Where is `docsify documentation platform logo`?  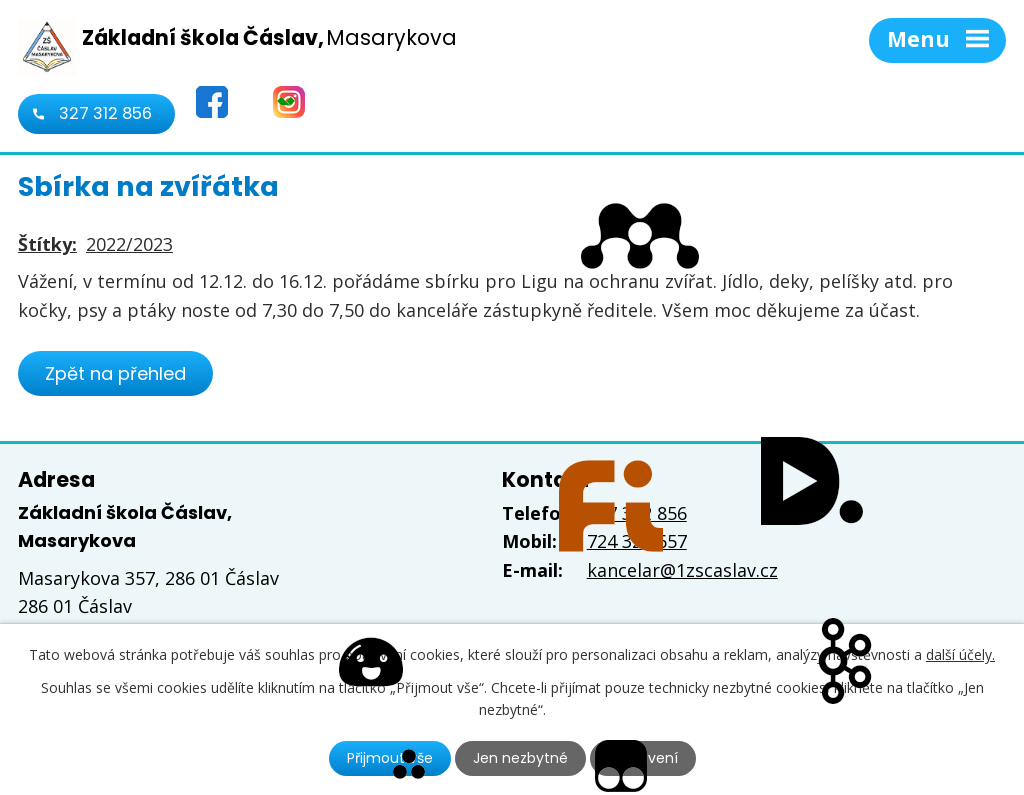 docsify documentation platform logo is located at coordinates (371, 662).